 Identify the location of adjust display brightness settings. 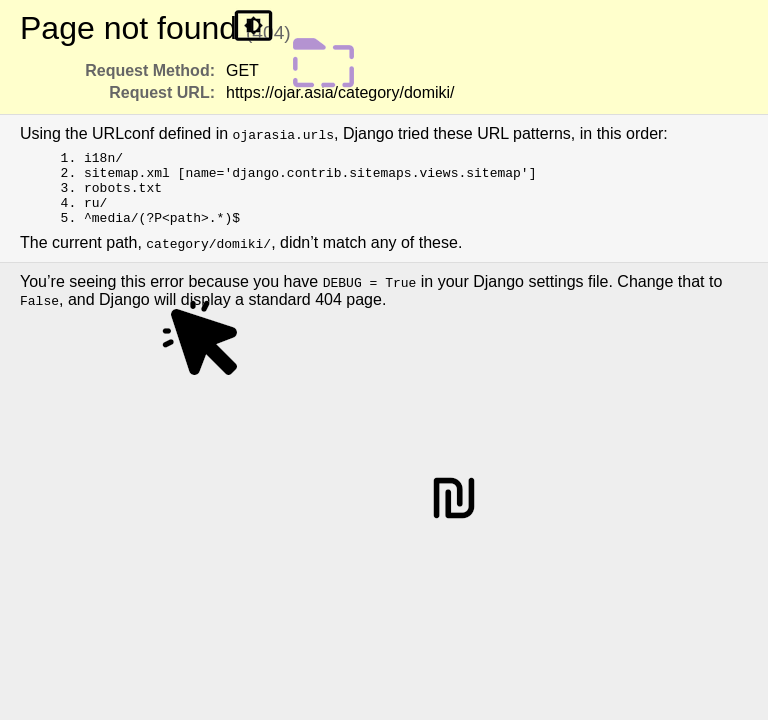
(253, 25).